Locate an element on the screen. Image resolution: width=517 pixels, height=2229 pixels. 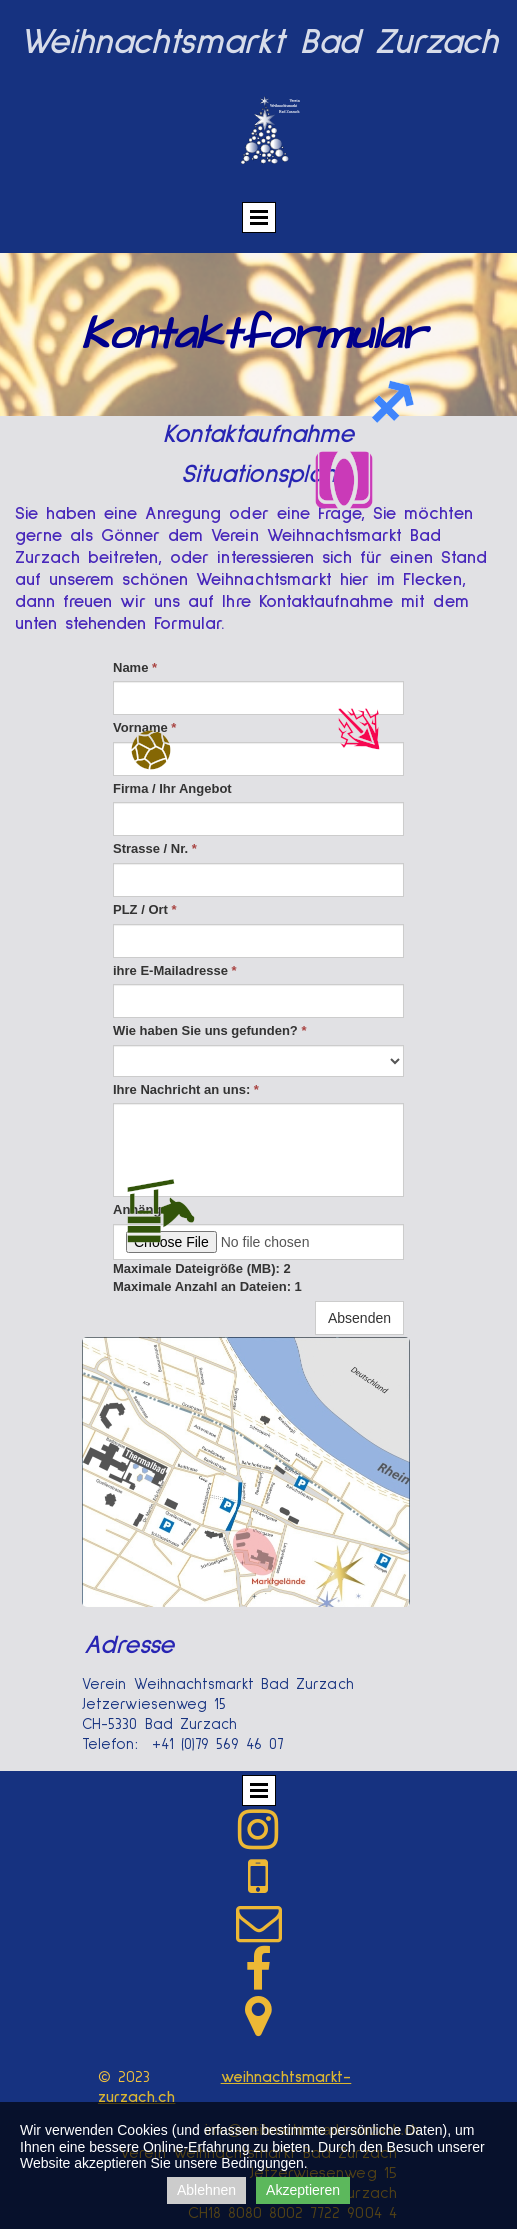
decorative design element or placeholder graphic is located at coordinates (344, 480).